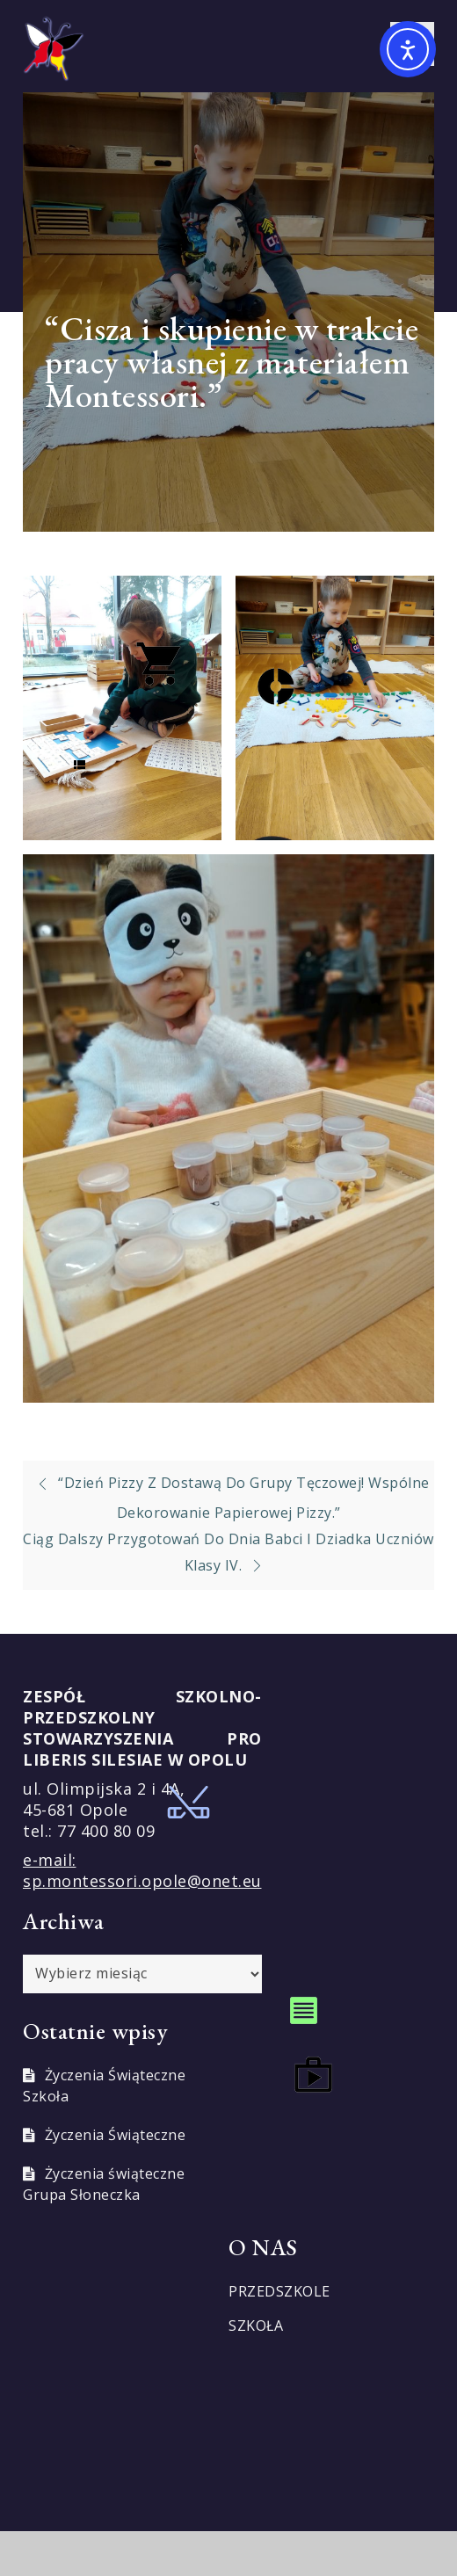 The height and width of the screenshot is (2576, 457). What do you see at coordinates (160, 664) in the screenshot?
I see `view your shopping cart` at bounding box center [160, 664].